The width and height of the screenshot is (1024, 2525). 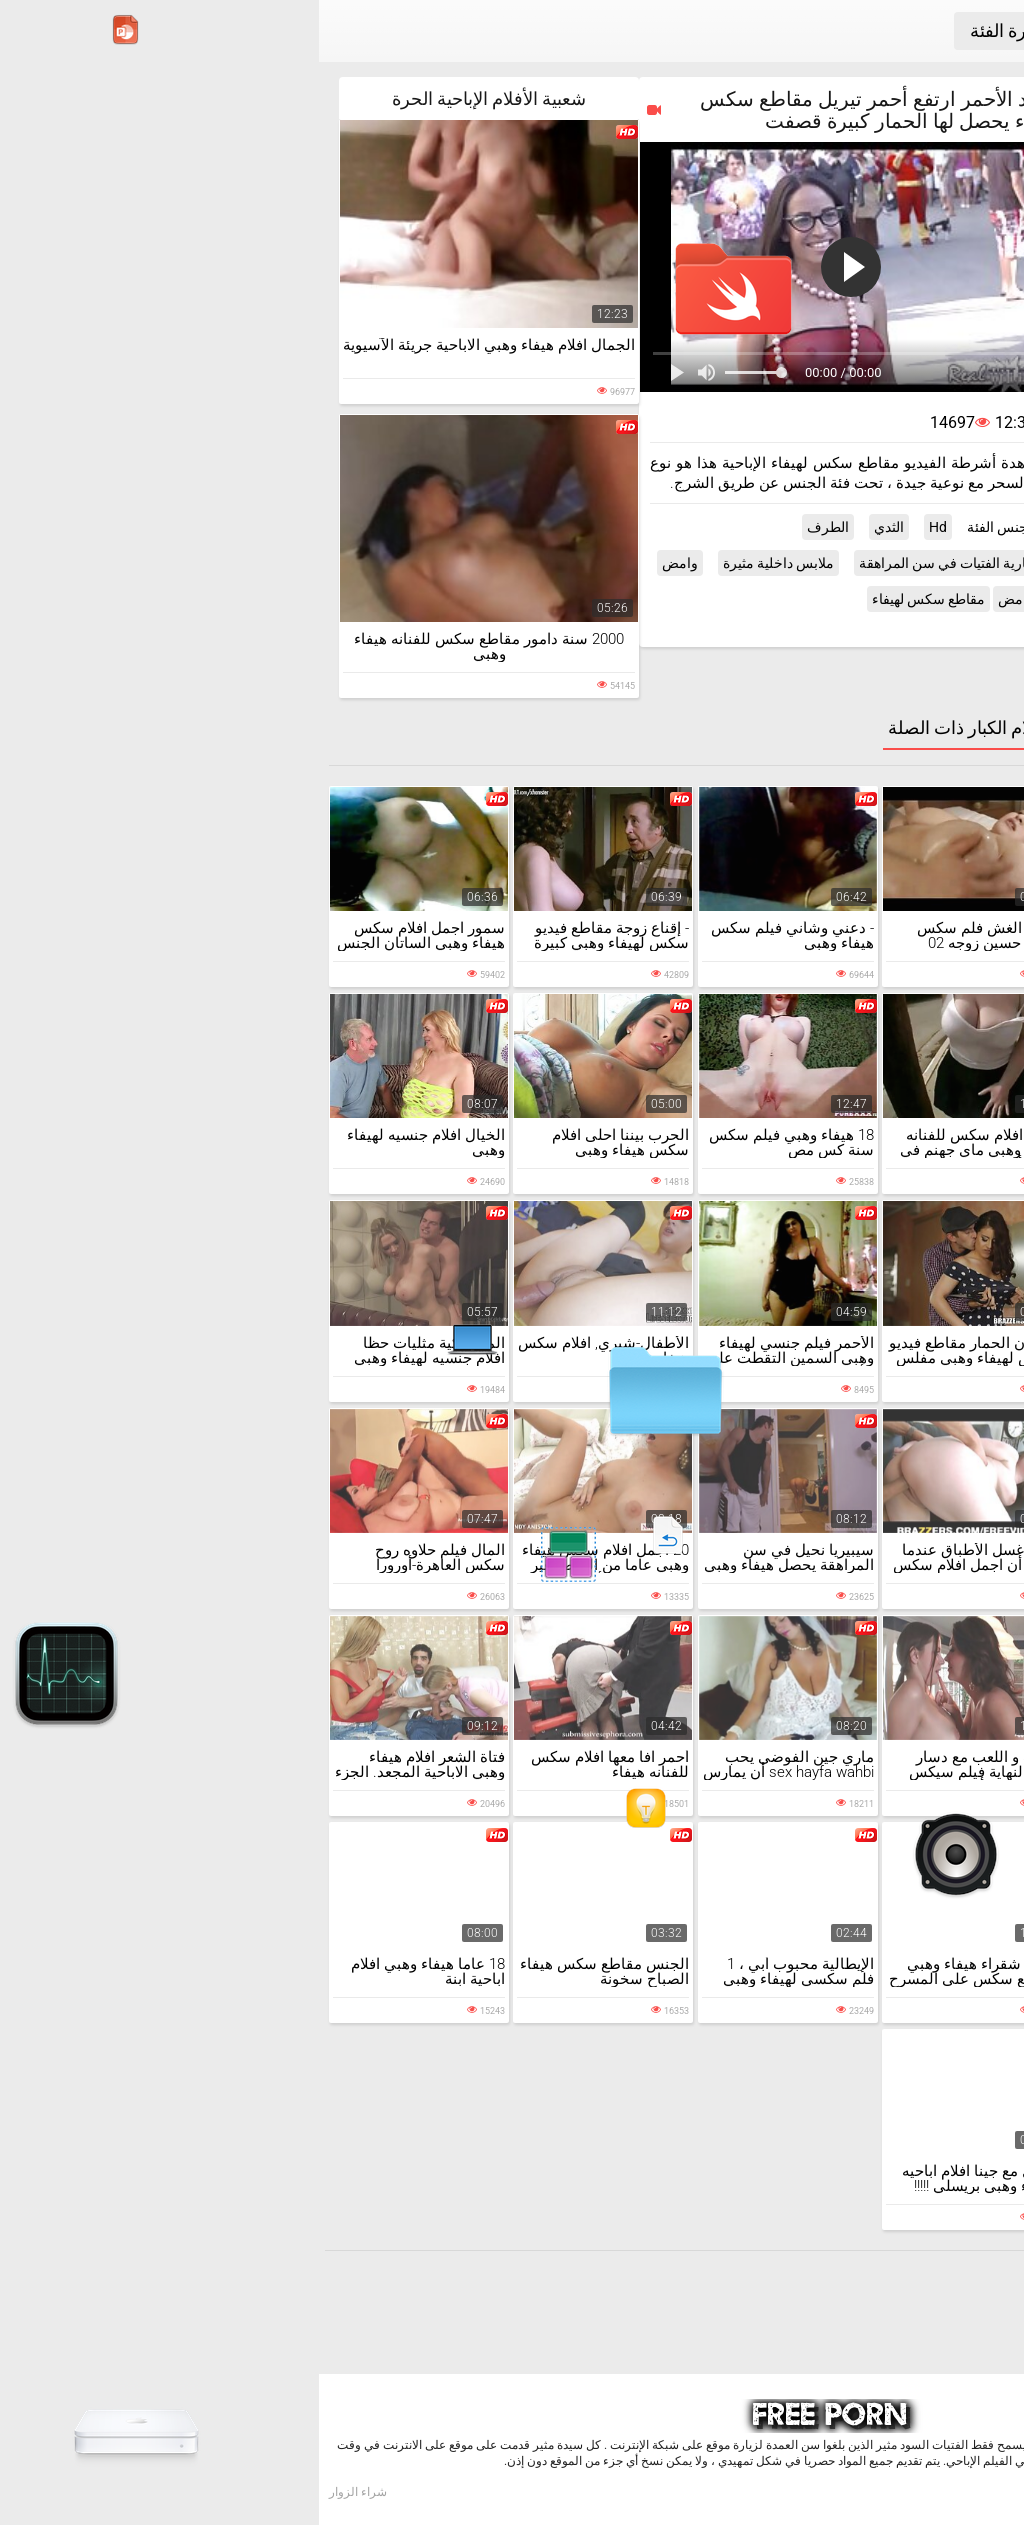 What do you see at coordinates (646, 1808) in the screenshot?
I see `open the tips app for helpful hints and tutorials` at bounding box center [646, 1808].